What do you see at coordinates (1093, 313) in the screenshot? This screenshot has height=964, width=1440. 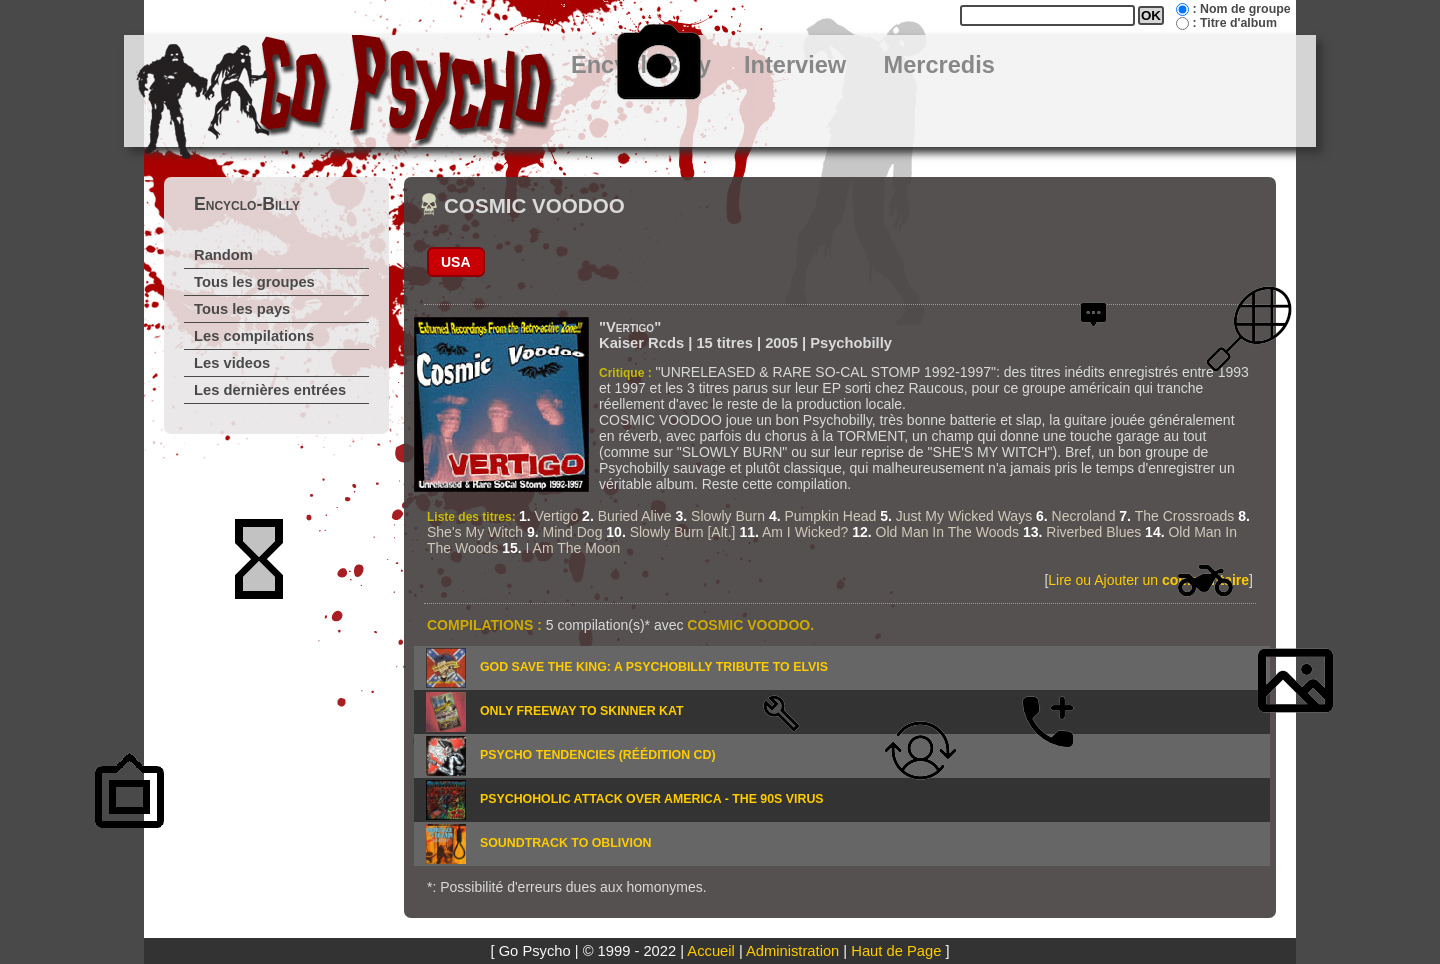 I see `open chat or messaging` at bounding box center [1093, 313].